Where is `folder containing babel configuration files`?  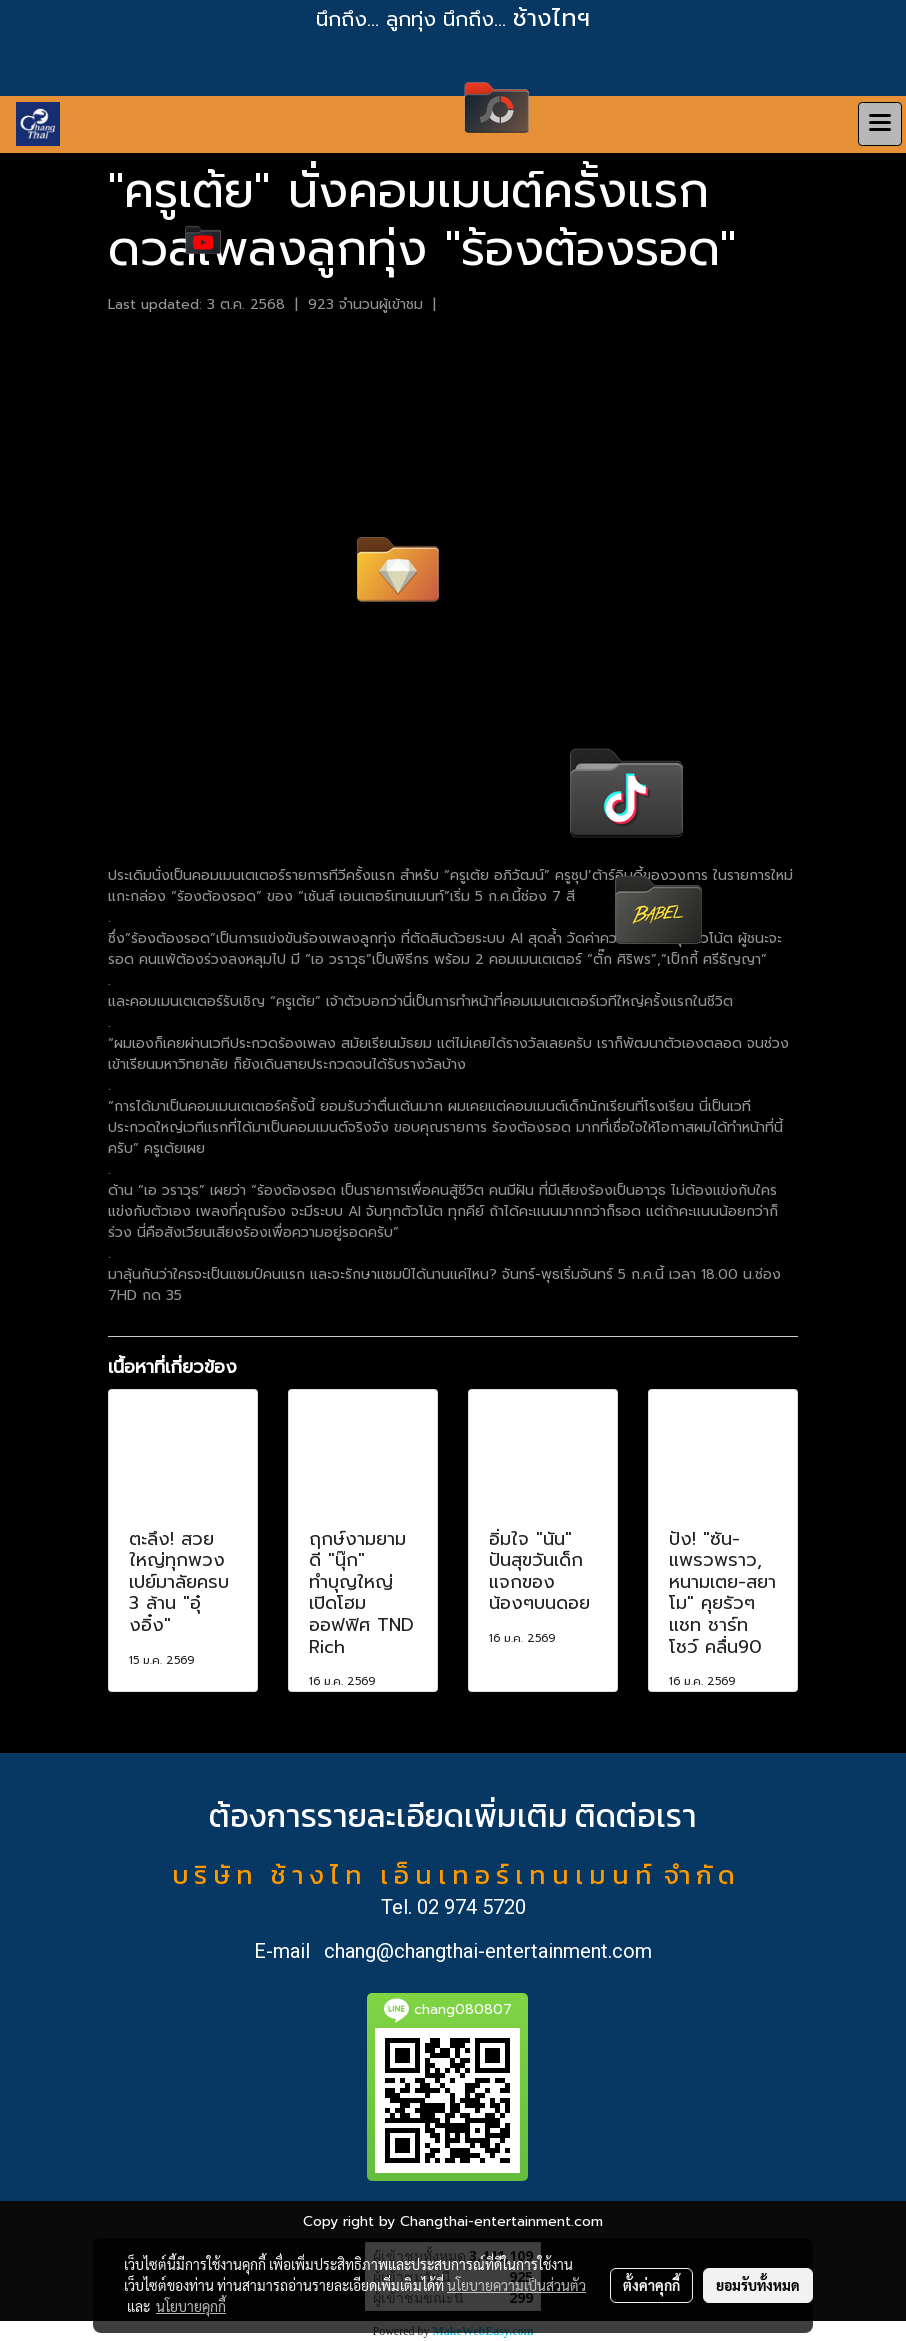
folder containing babel configuration files is located at coordinates (658, 912).